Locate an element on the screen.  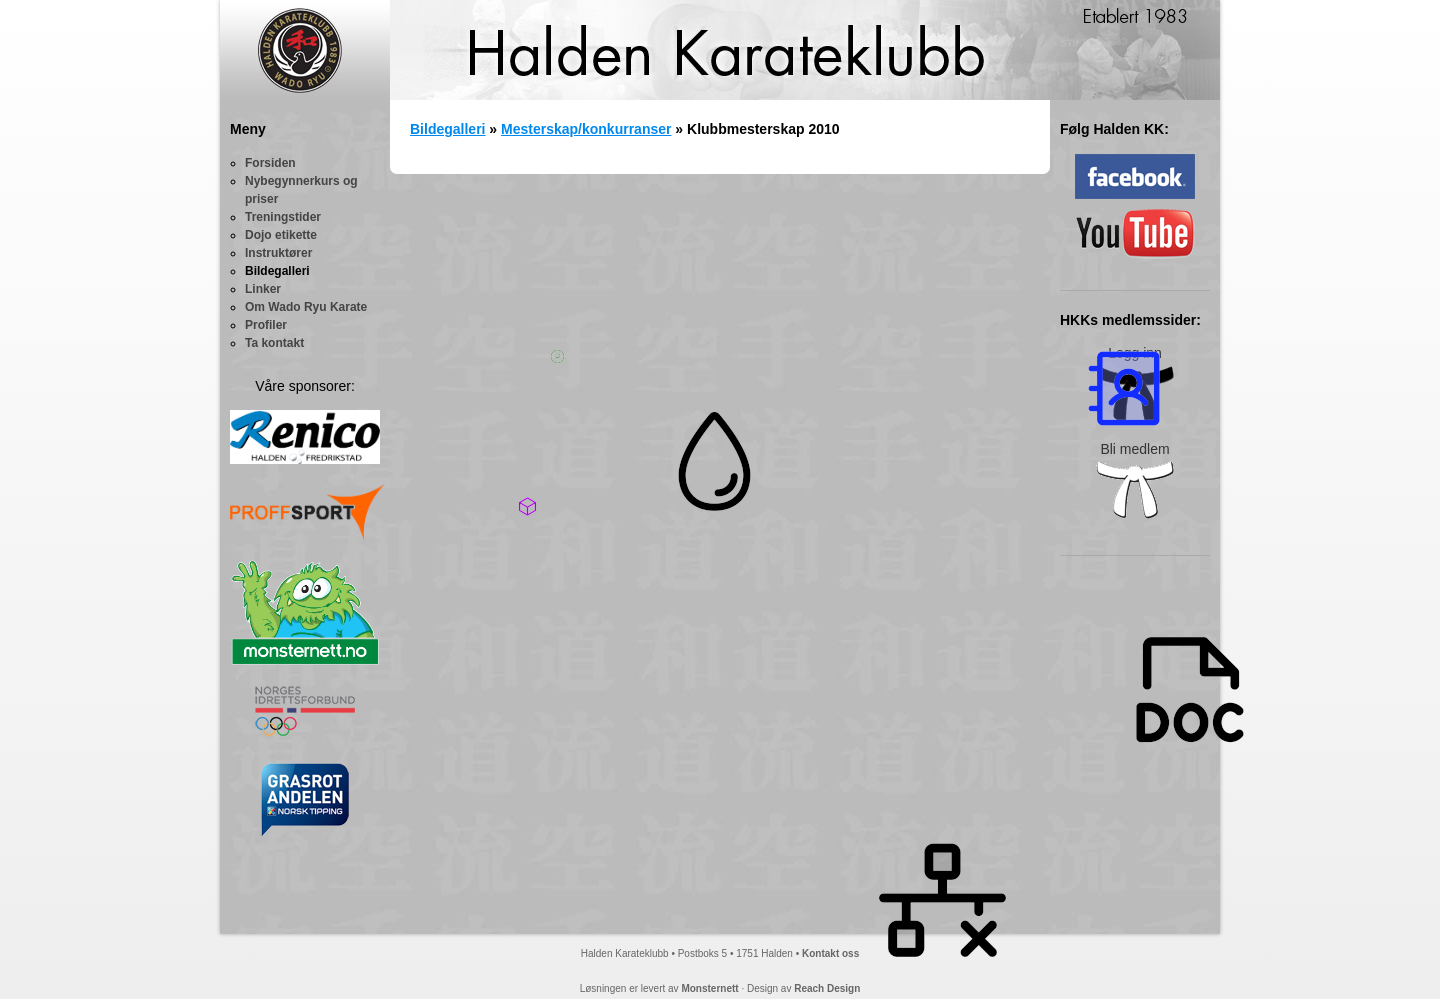
open a document file is located at coordinates (1191, 694).